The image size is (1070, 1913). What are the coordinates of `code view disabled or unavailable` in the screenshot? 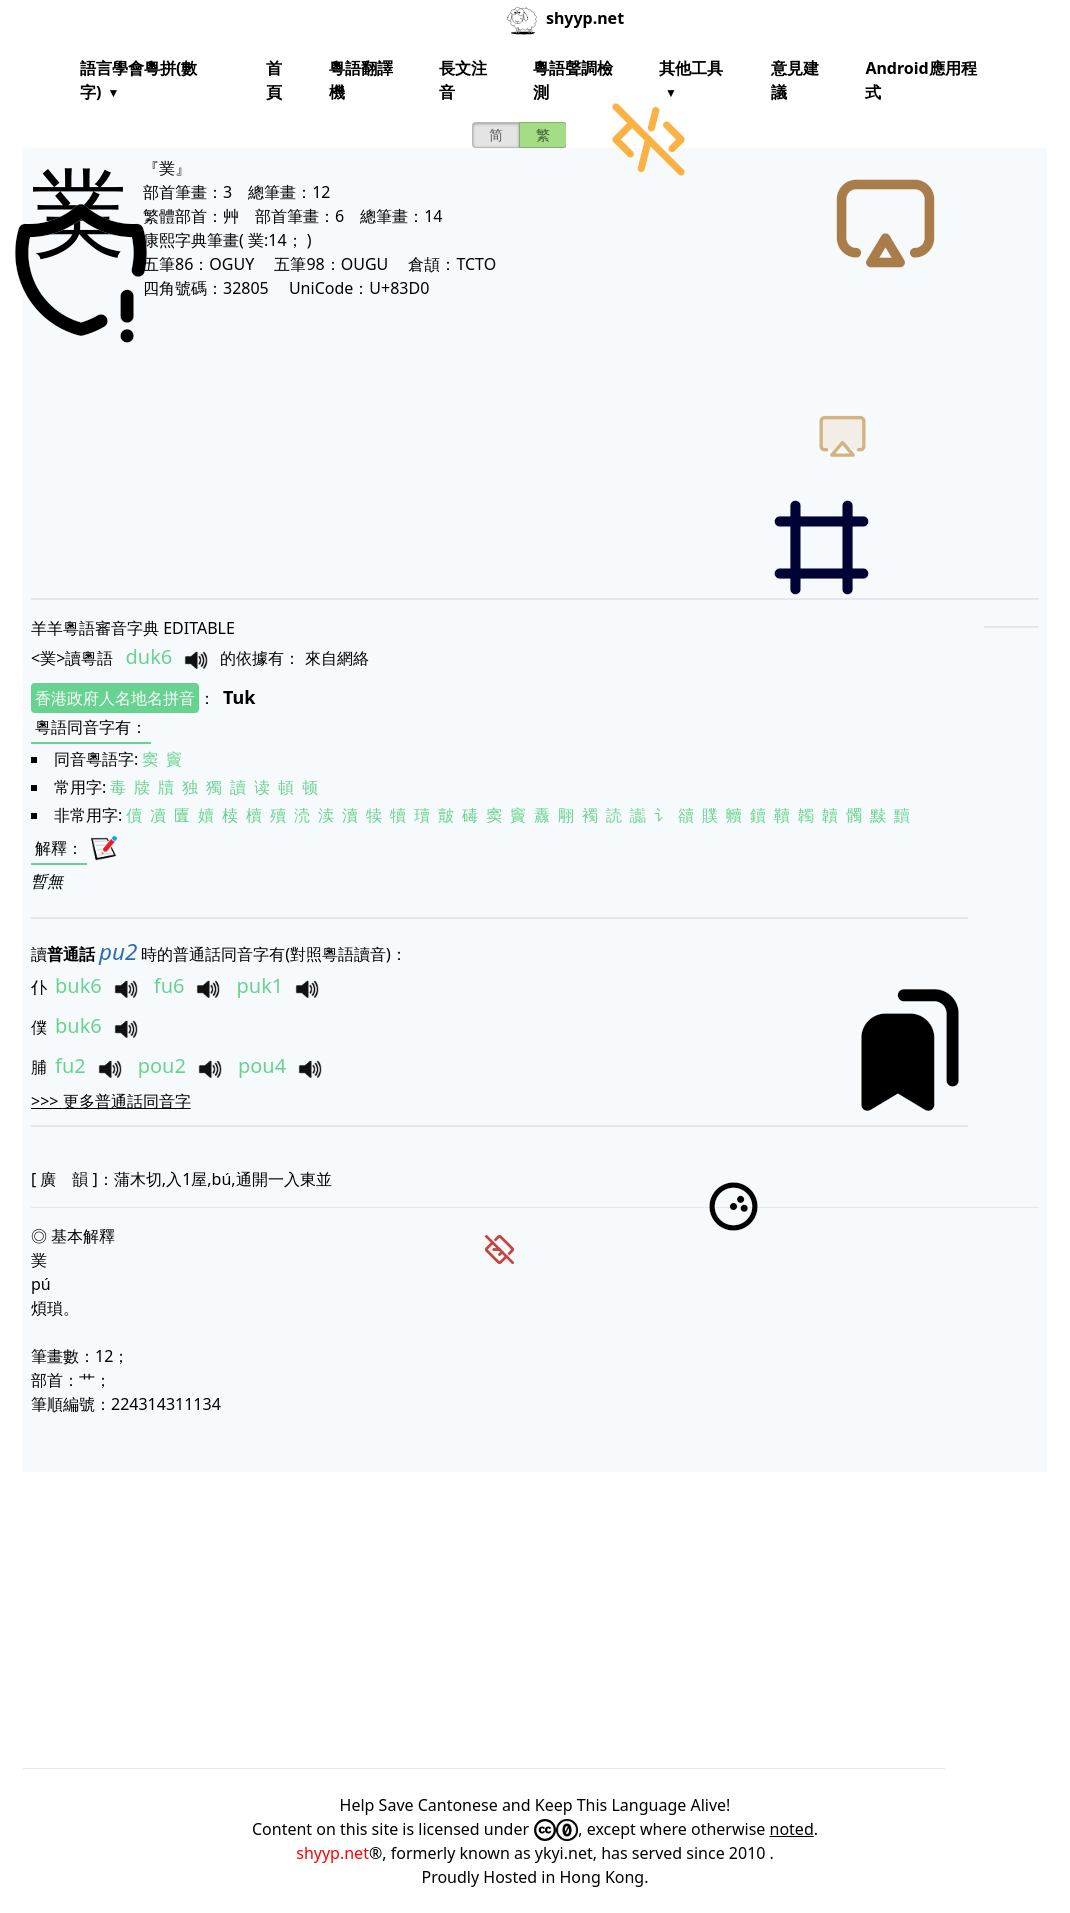 It's located at (648, 139).